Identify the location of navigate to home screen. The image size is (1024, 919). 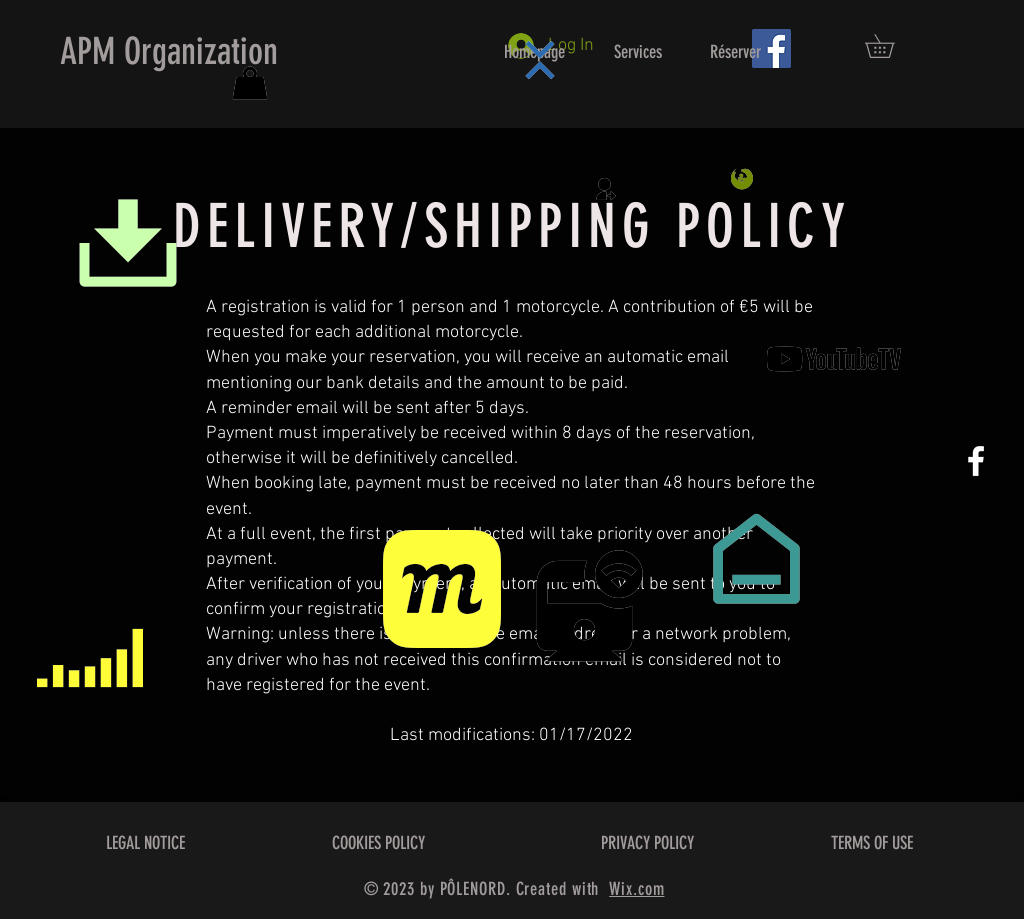
(756, 560).